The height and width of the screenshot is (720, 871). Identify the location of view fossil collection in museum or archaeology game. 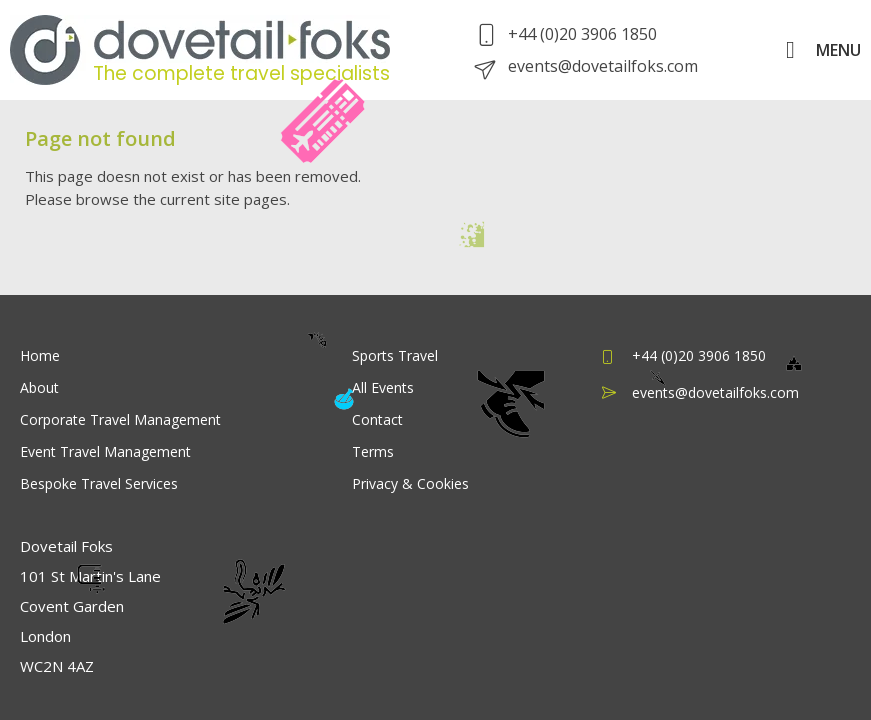
(254, 592).